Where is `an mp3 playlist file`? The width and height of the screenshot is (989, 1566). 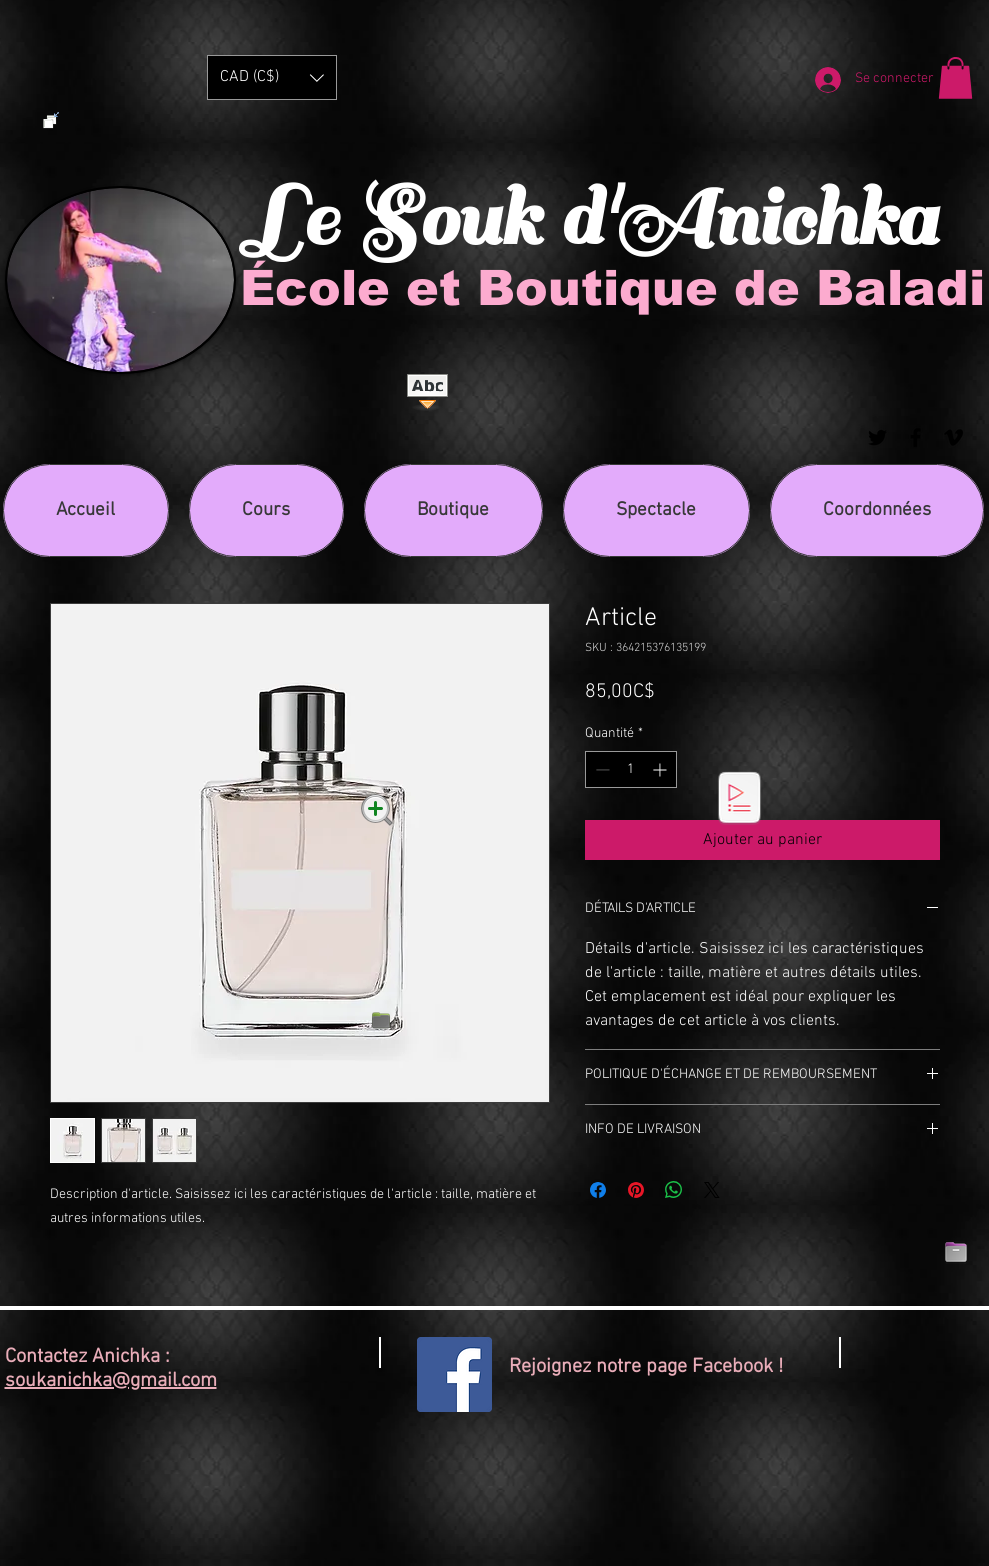
an mp3 playlist file is located at coordinates (739, 797).